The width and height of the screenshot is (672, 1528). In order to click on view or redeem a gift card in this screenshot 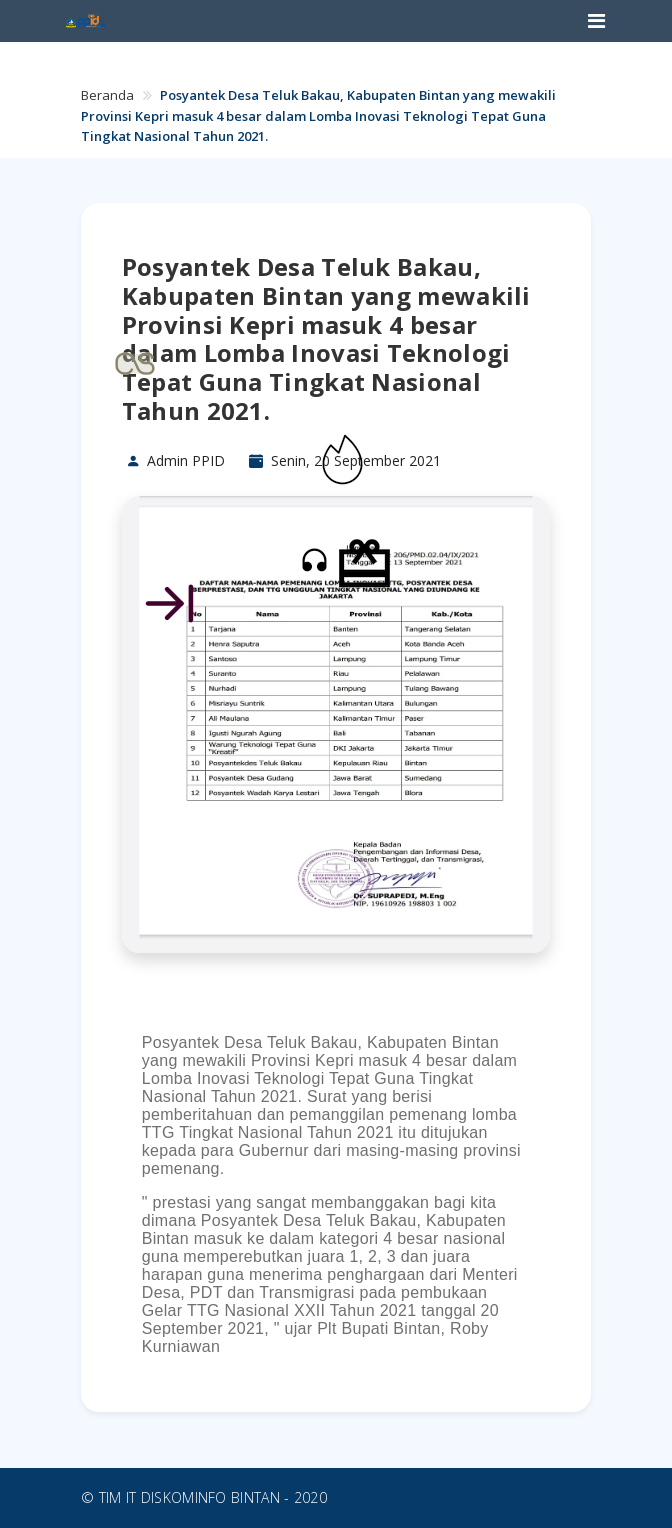, I will do `click(364, 564)`.